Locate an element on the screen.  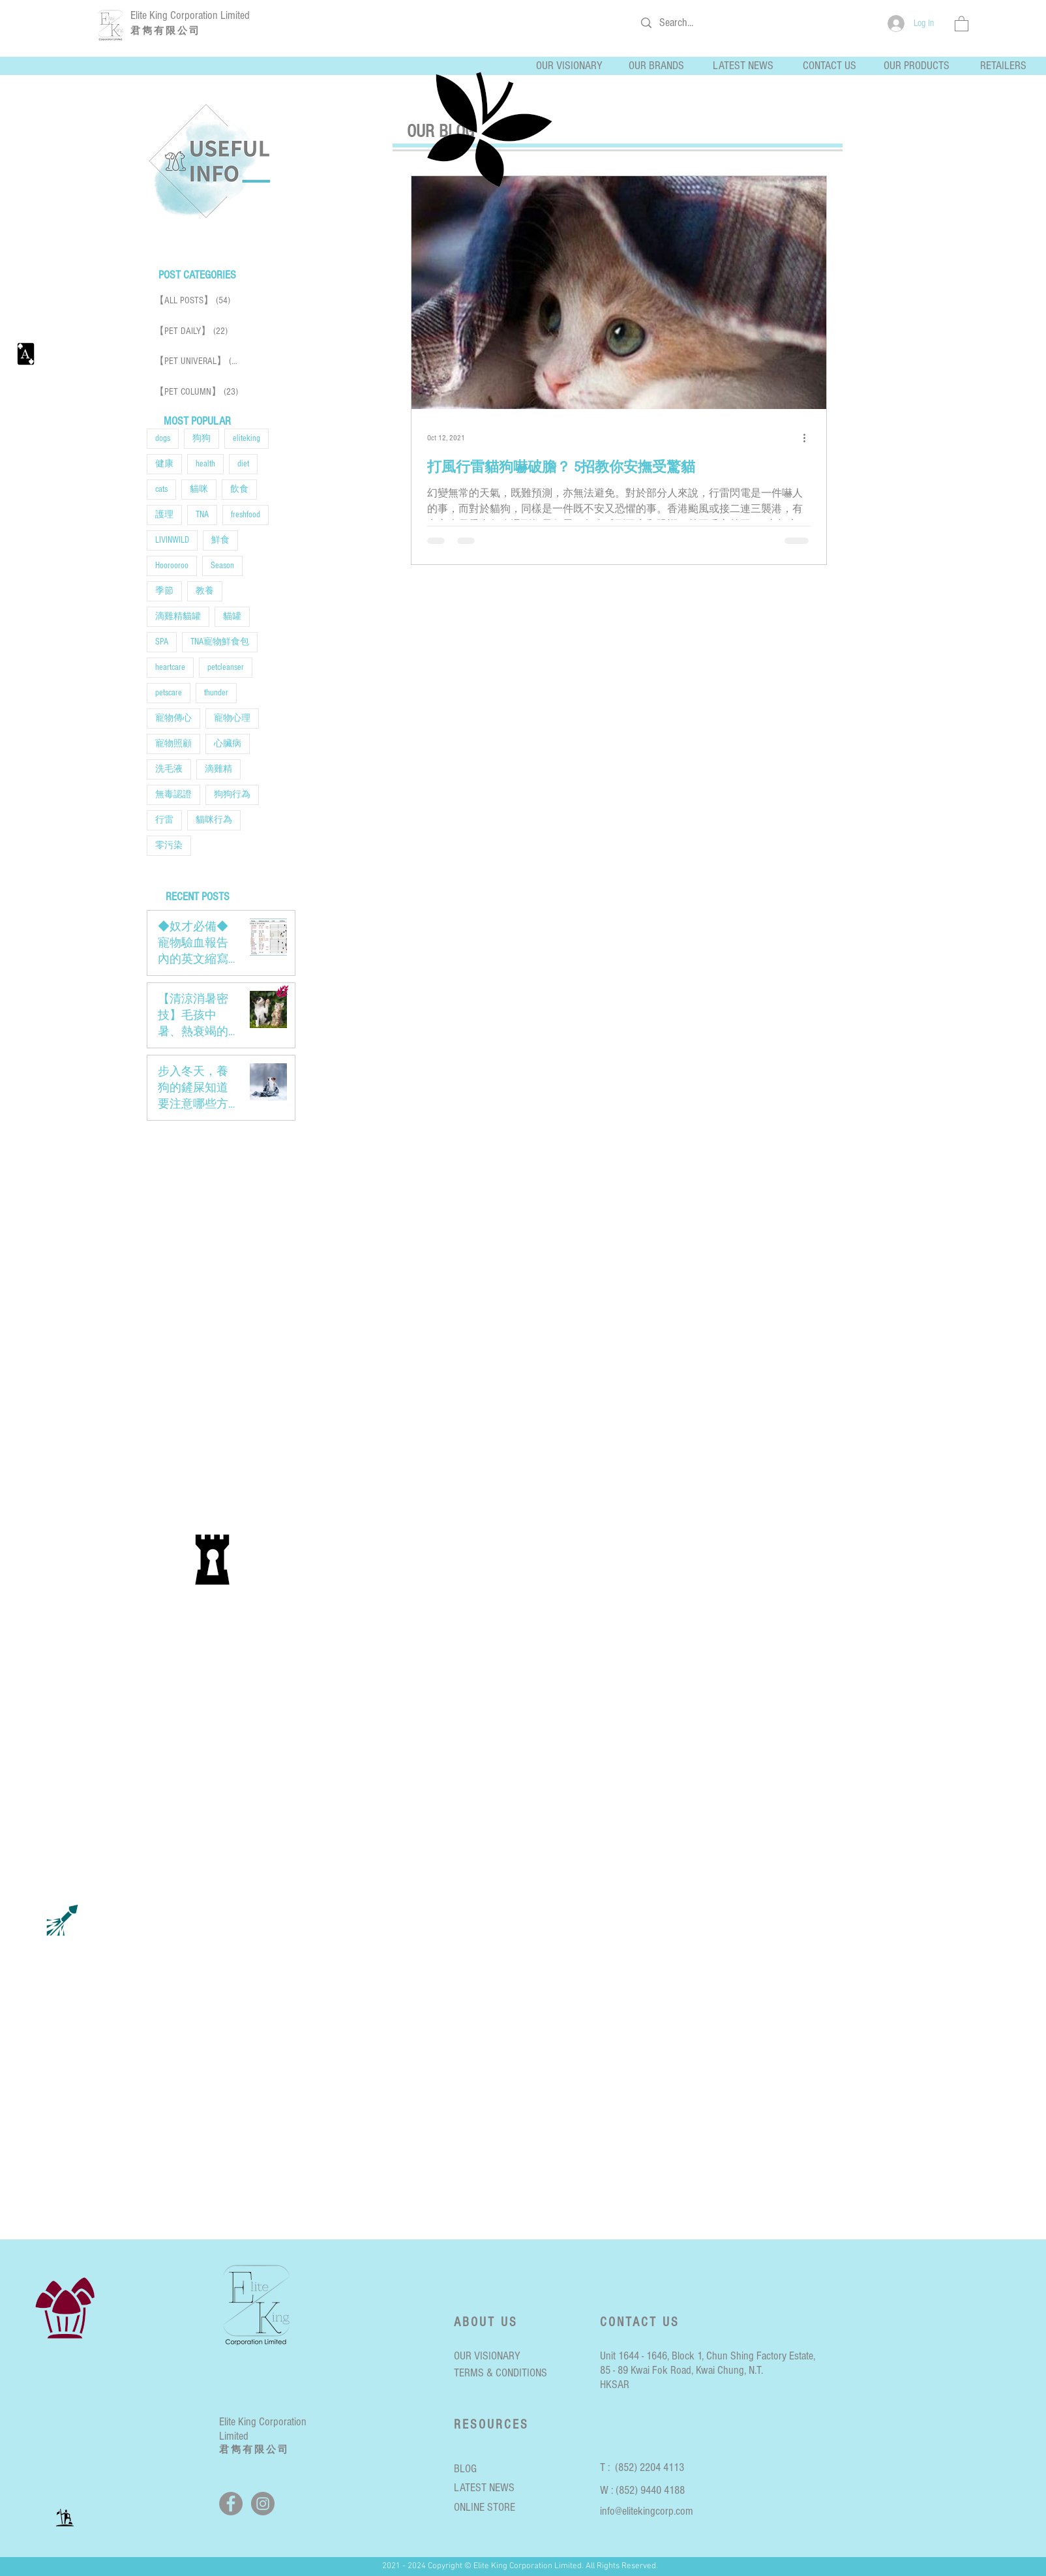
launch celebration or fireworks effect is located at coordinates (63, 1920).